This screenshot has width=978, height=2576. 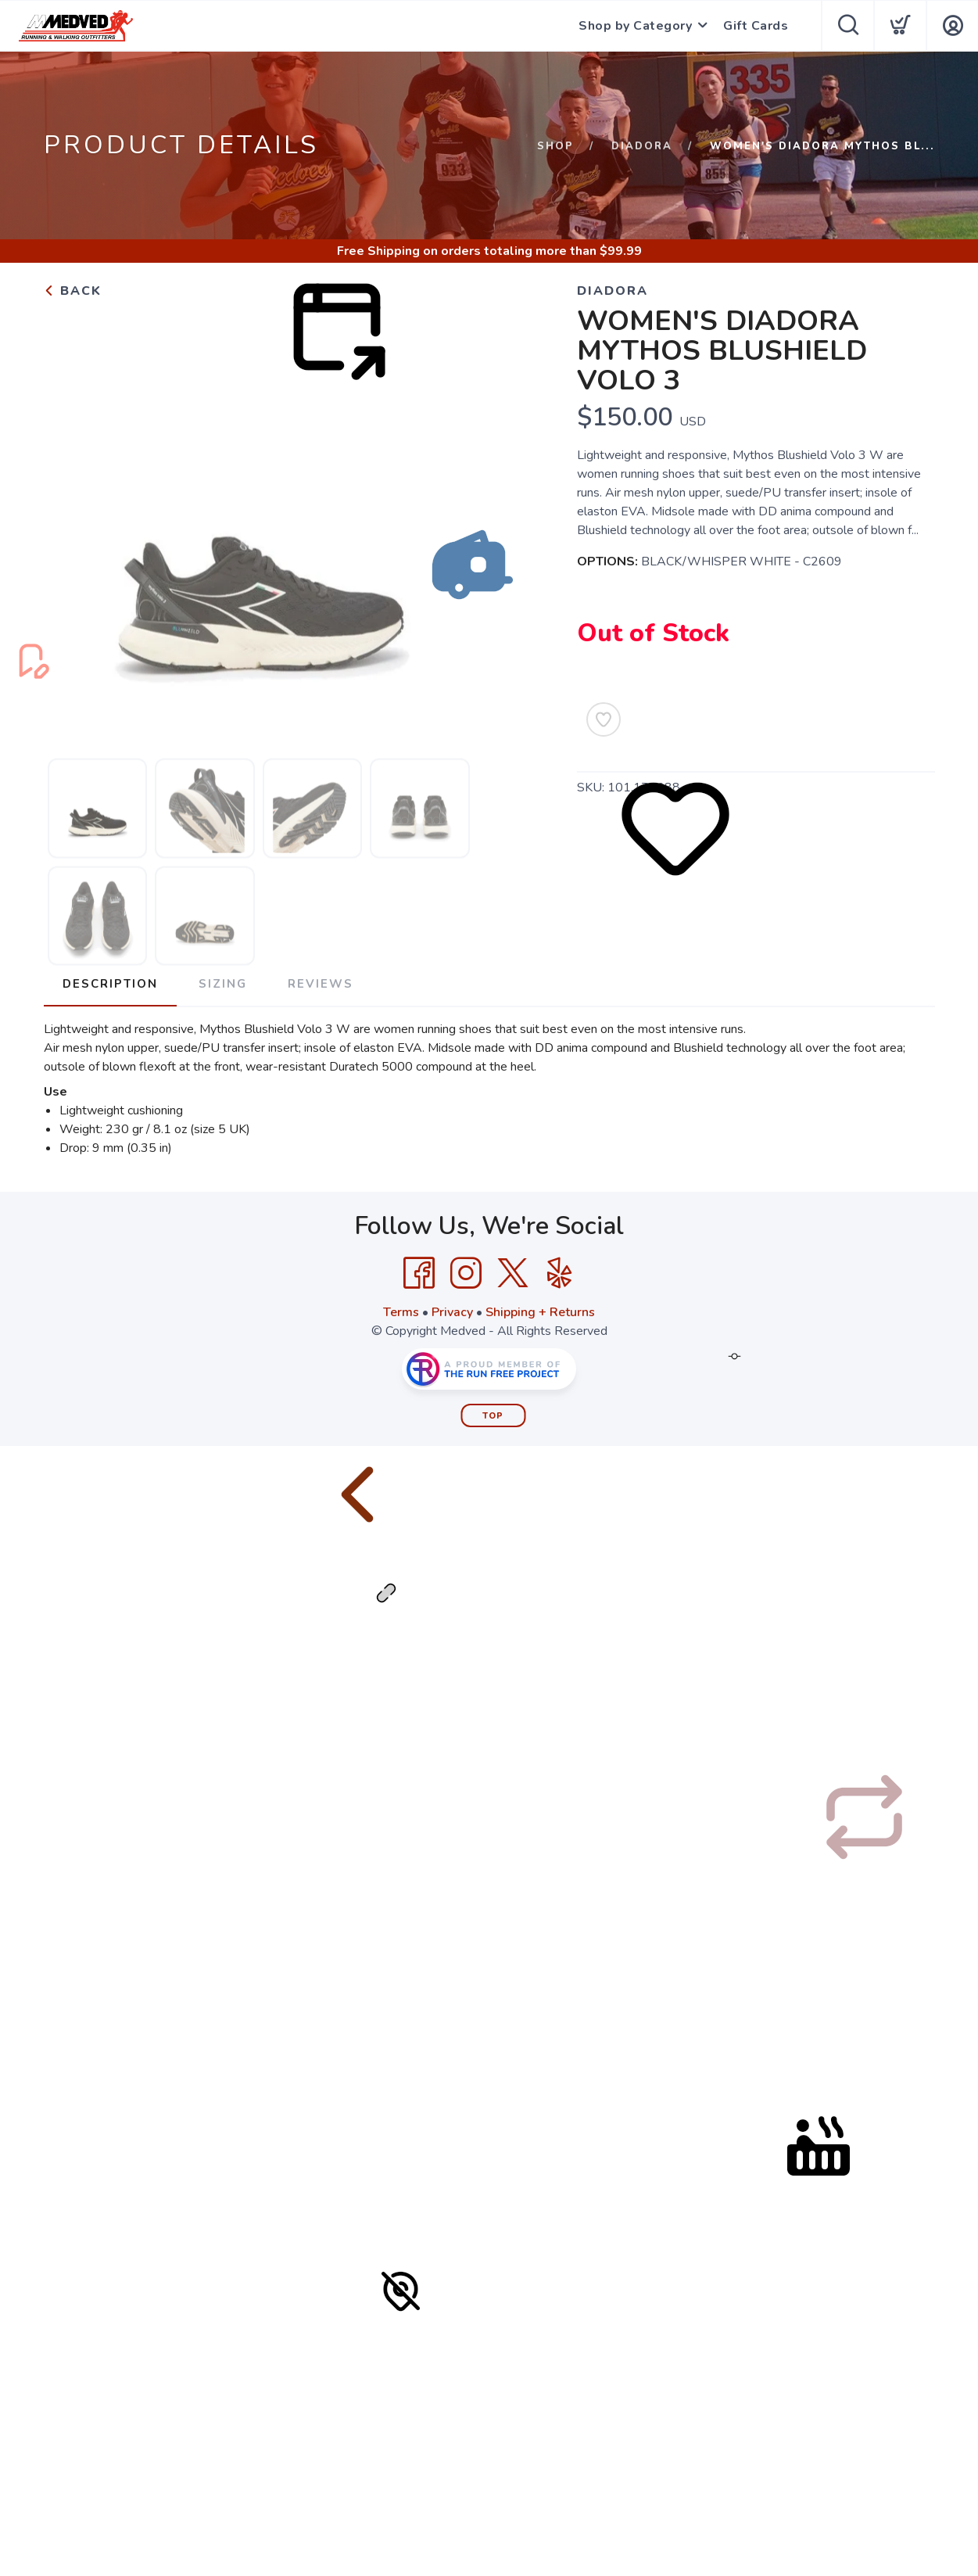 What do you see at coordinates (400, 2291) in the screenshot?
I see `disable location tracking` at bounding box center [400, 2291].